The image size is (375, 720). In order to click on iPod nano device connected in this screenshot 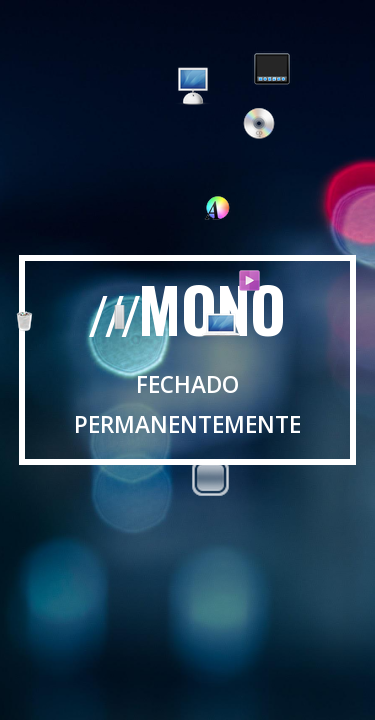, I will do `click(119, 317)`.